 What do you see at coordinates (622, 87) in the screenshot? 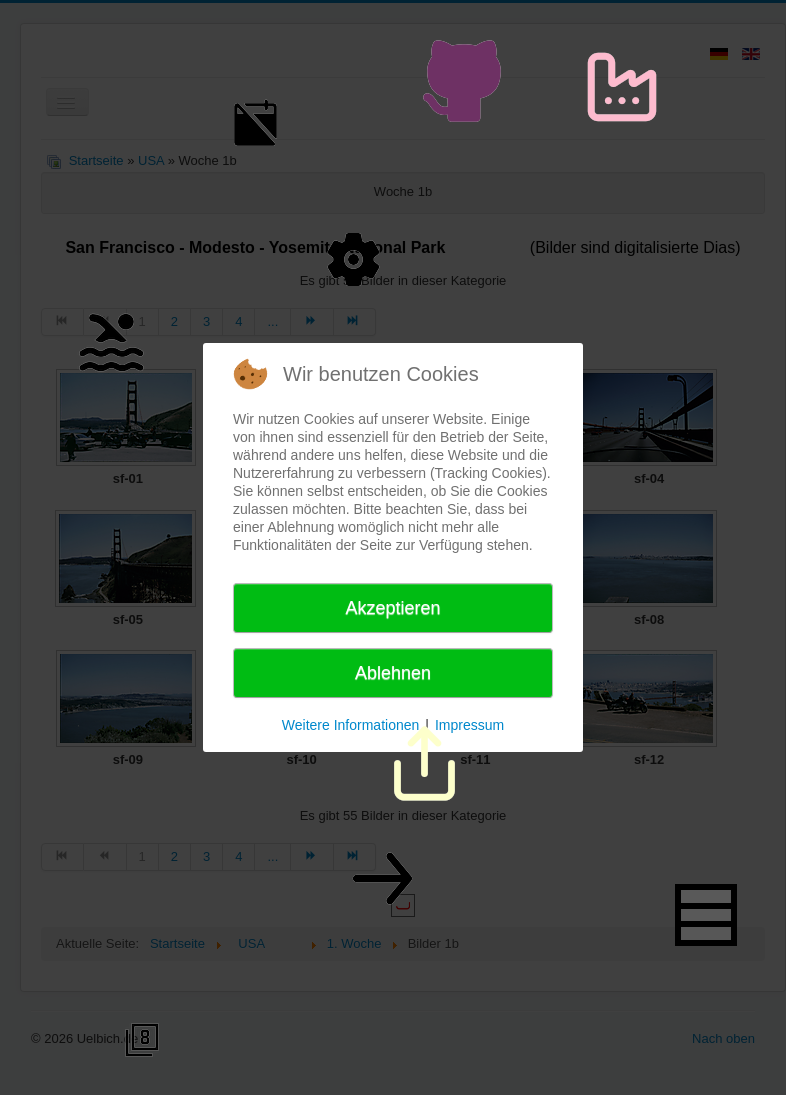
I see `view manufacturing or production settings` at bounding box center [622, 87].